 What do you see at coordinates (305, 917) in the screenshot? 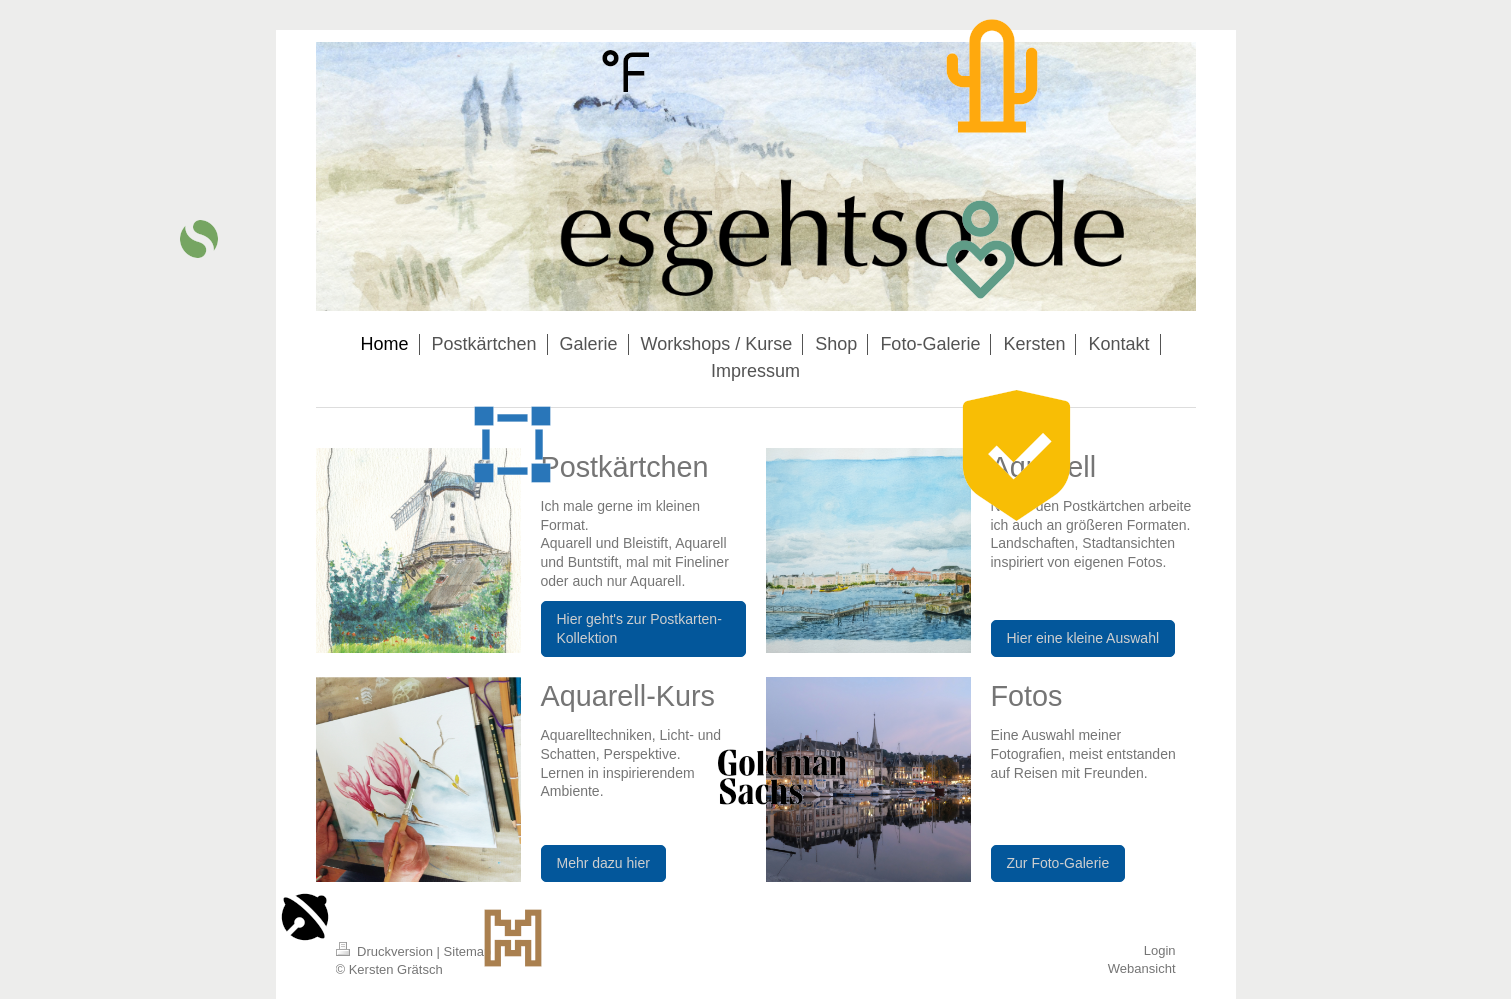
I see `view notifications` at bounding box center [305, 917].